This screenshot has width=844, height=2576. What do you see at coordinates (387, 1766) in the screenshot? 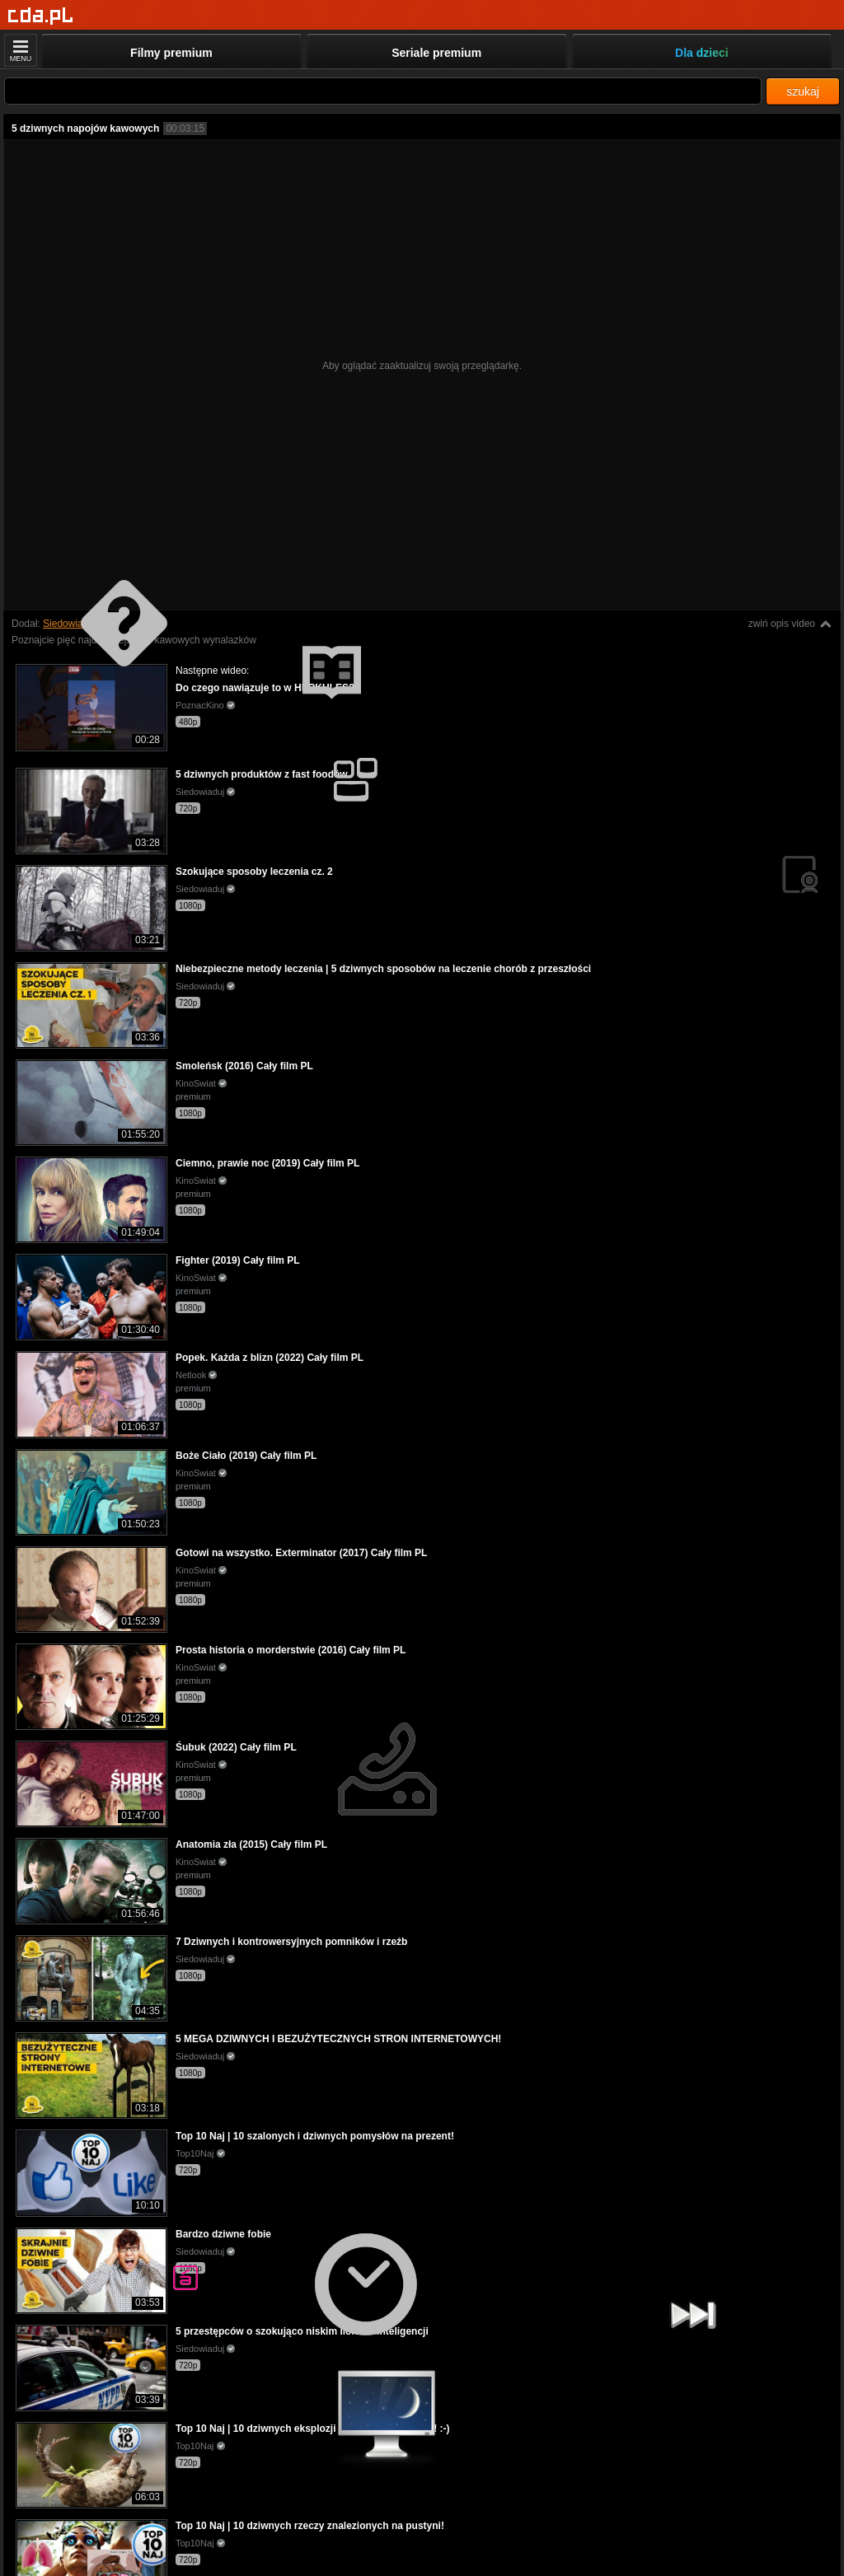
I see `indicates modem or dial-up connection status` at bounding box center [387, 1766].